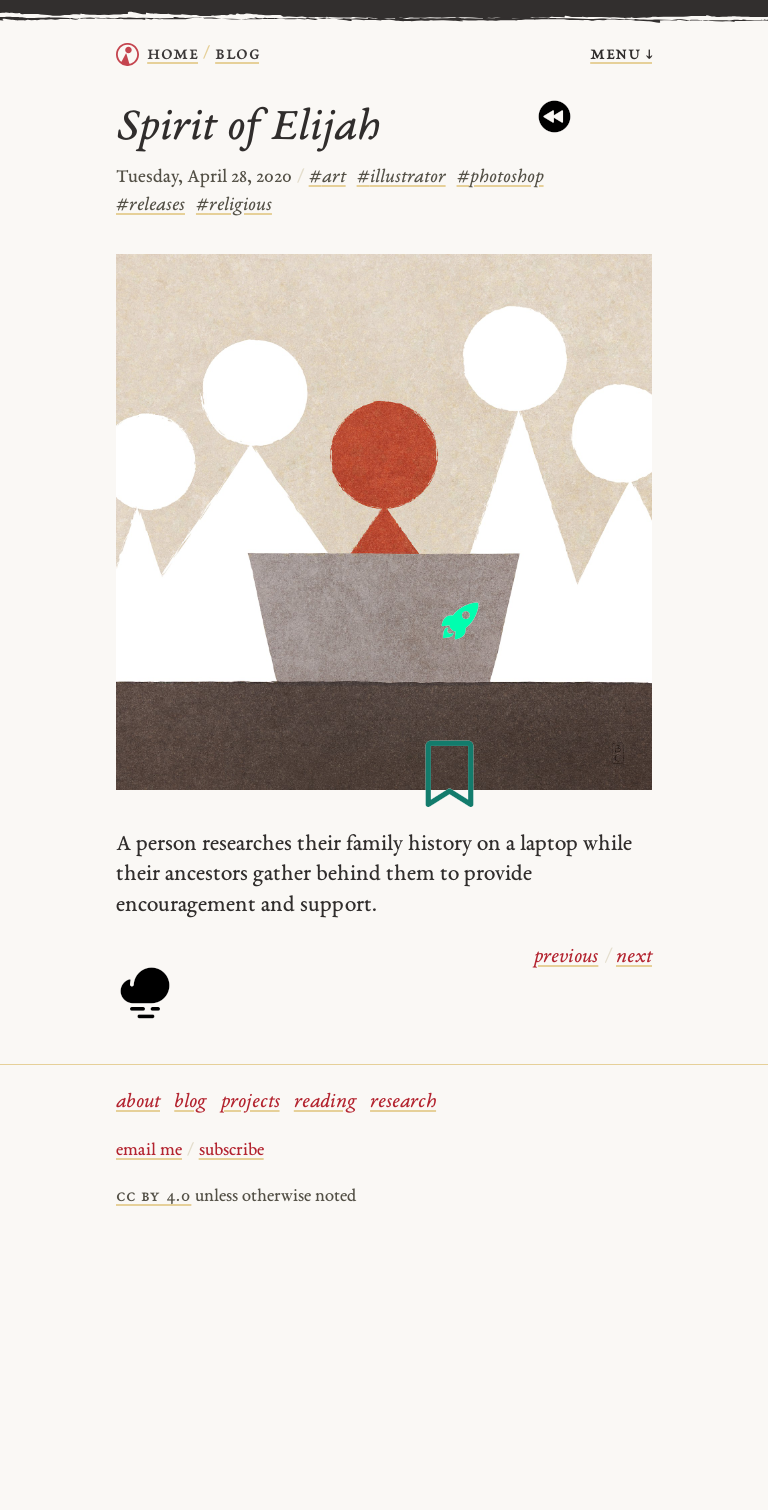  What do you see at coordinates (460, 621) in the screenshot?
I see `launch or deploy an application` at bounding box center [460, 621].